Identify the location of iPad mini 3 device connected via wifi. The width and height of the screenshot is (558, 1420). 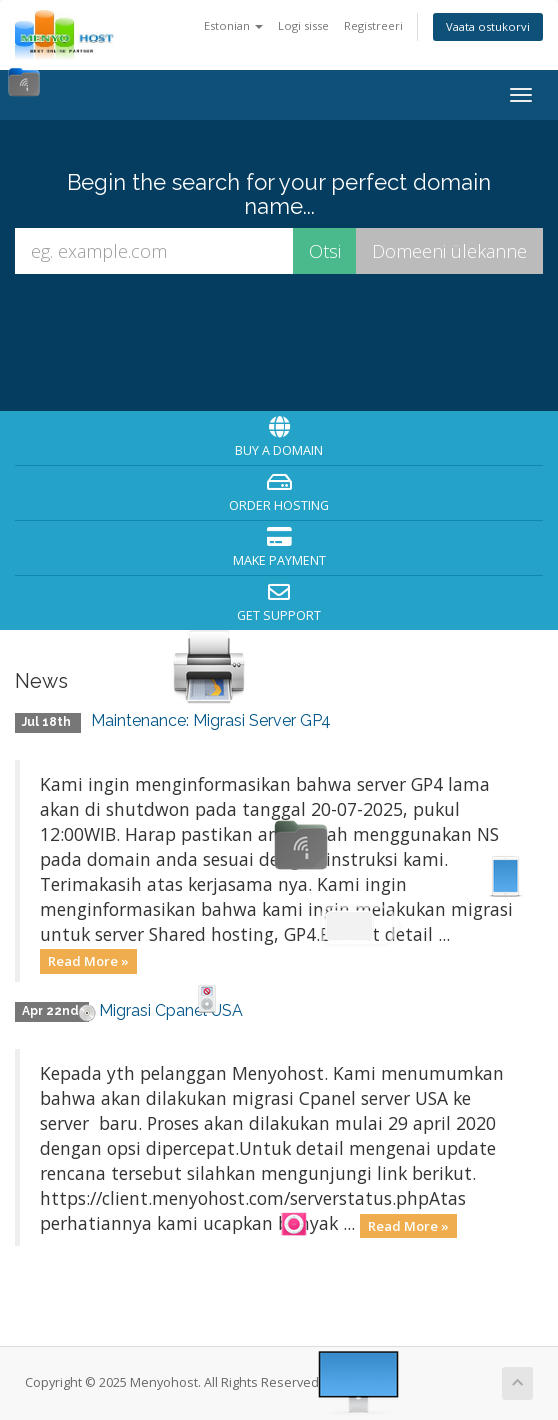
(505, 872).